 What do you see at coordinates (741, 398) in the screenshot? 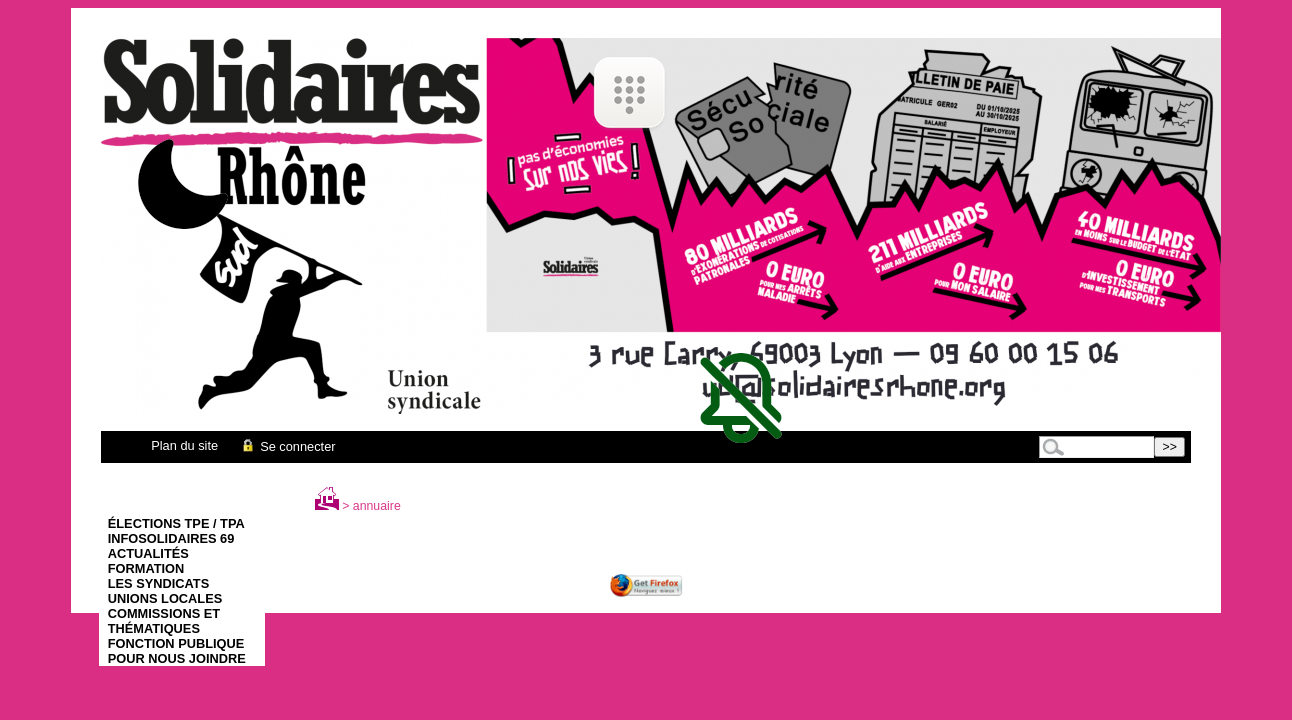
I see `mute notifications` at bounding box center [741, 398].